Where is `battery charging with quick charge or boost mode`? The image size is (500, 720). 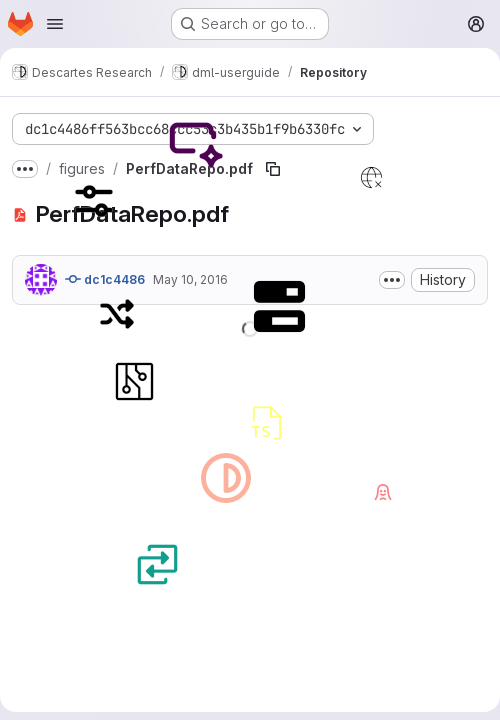
battery charging with quick charge or boost mode is located at coordinates (193, 138).